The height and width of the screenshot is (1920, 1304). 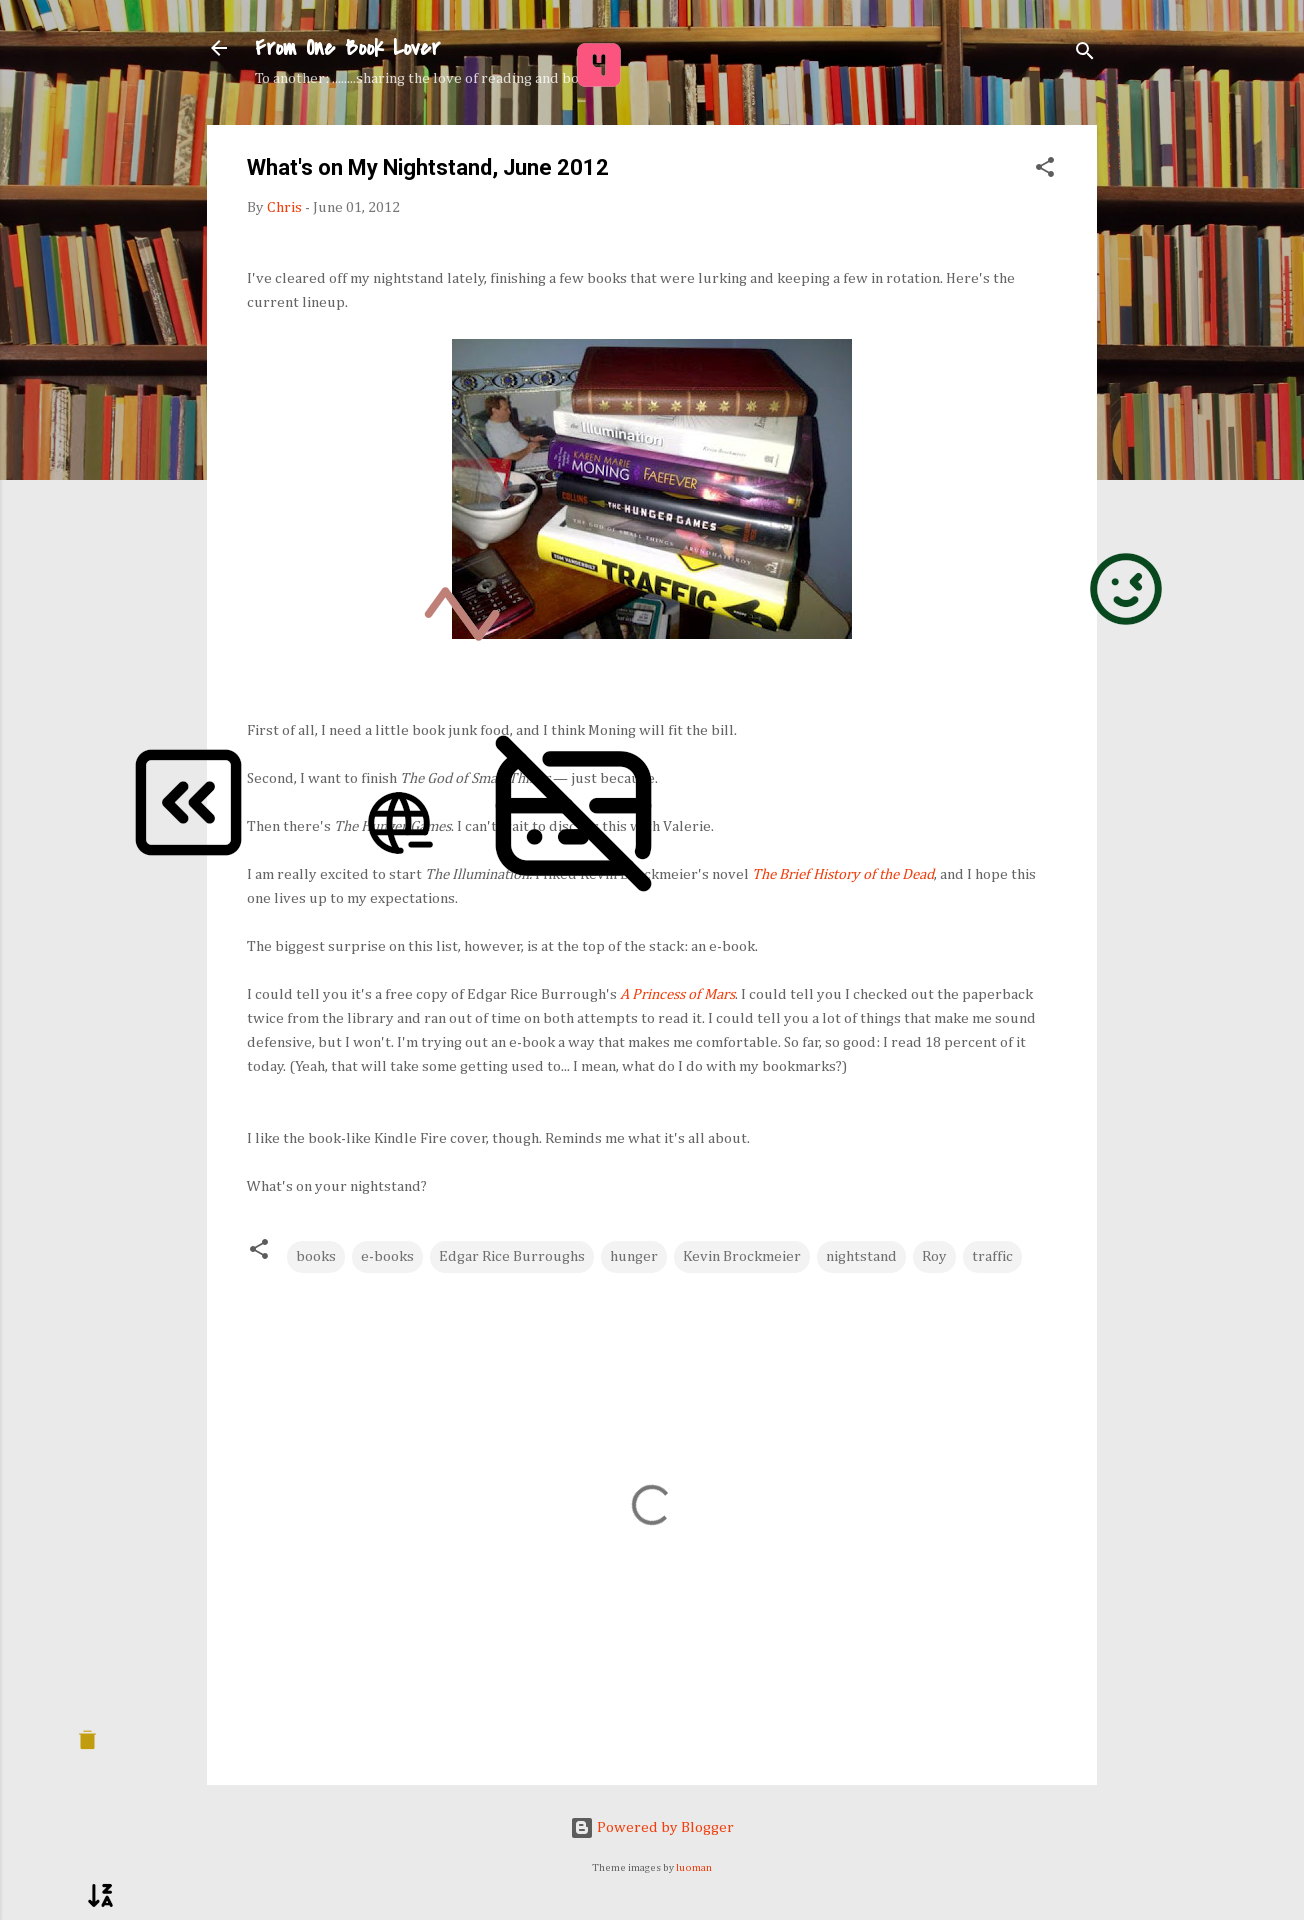 I want to click on payment method disabled or unavailable, so click(x=573, y=813).